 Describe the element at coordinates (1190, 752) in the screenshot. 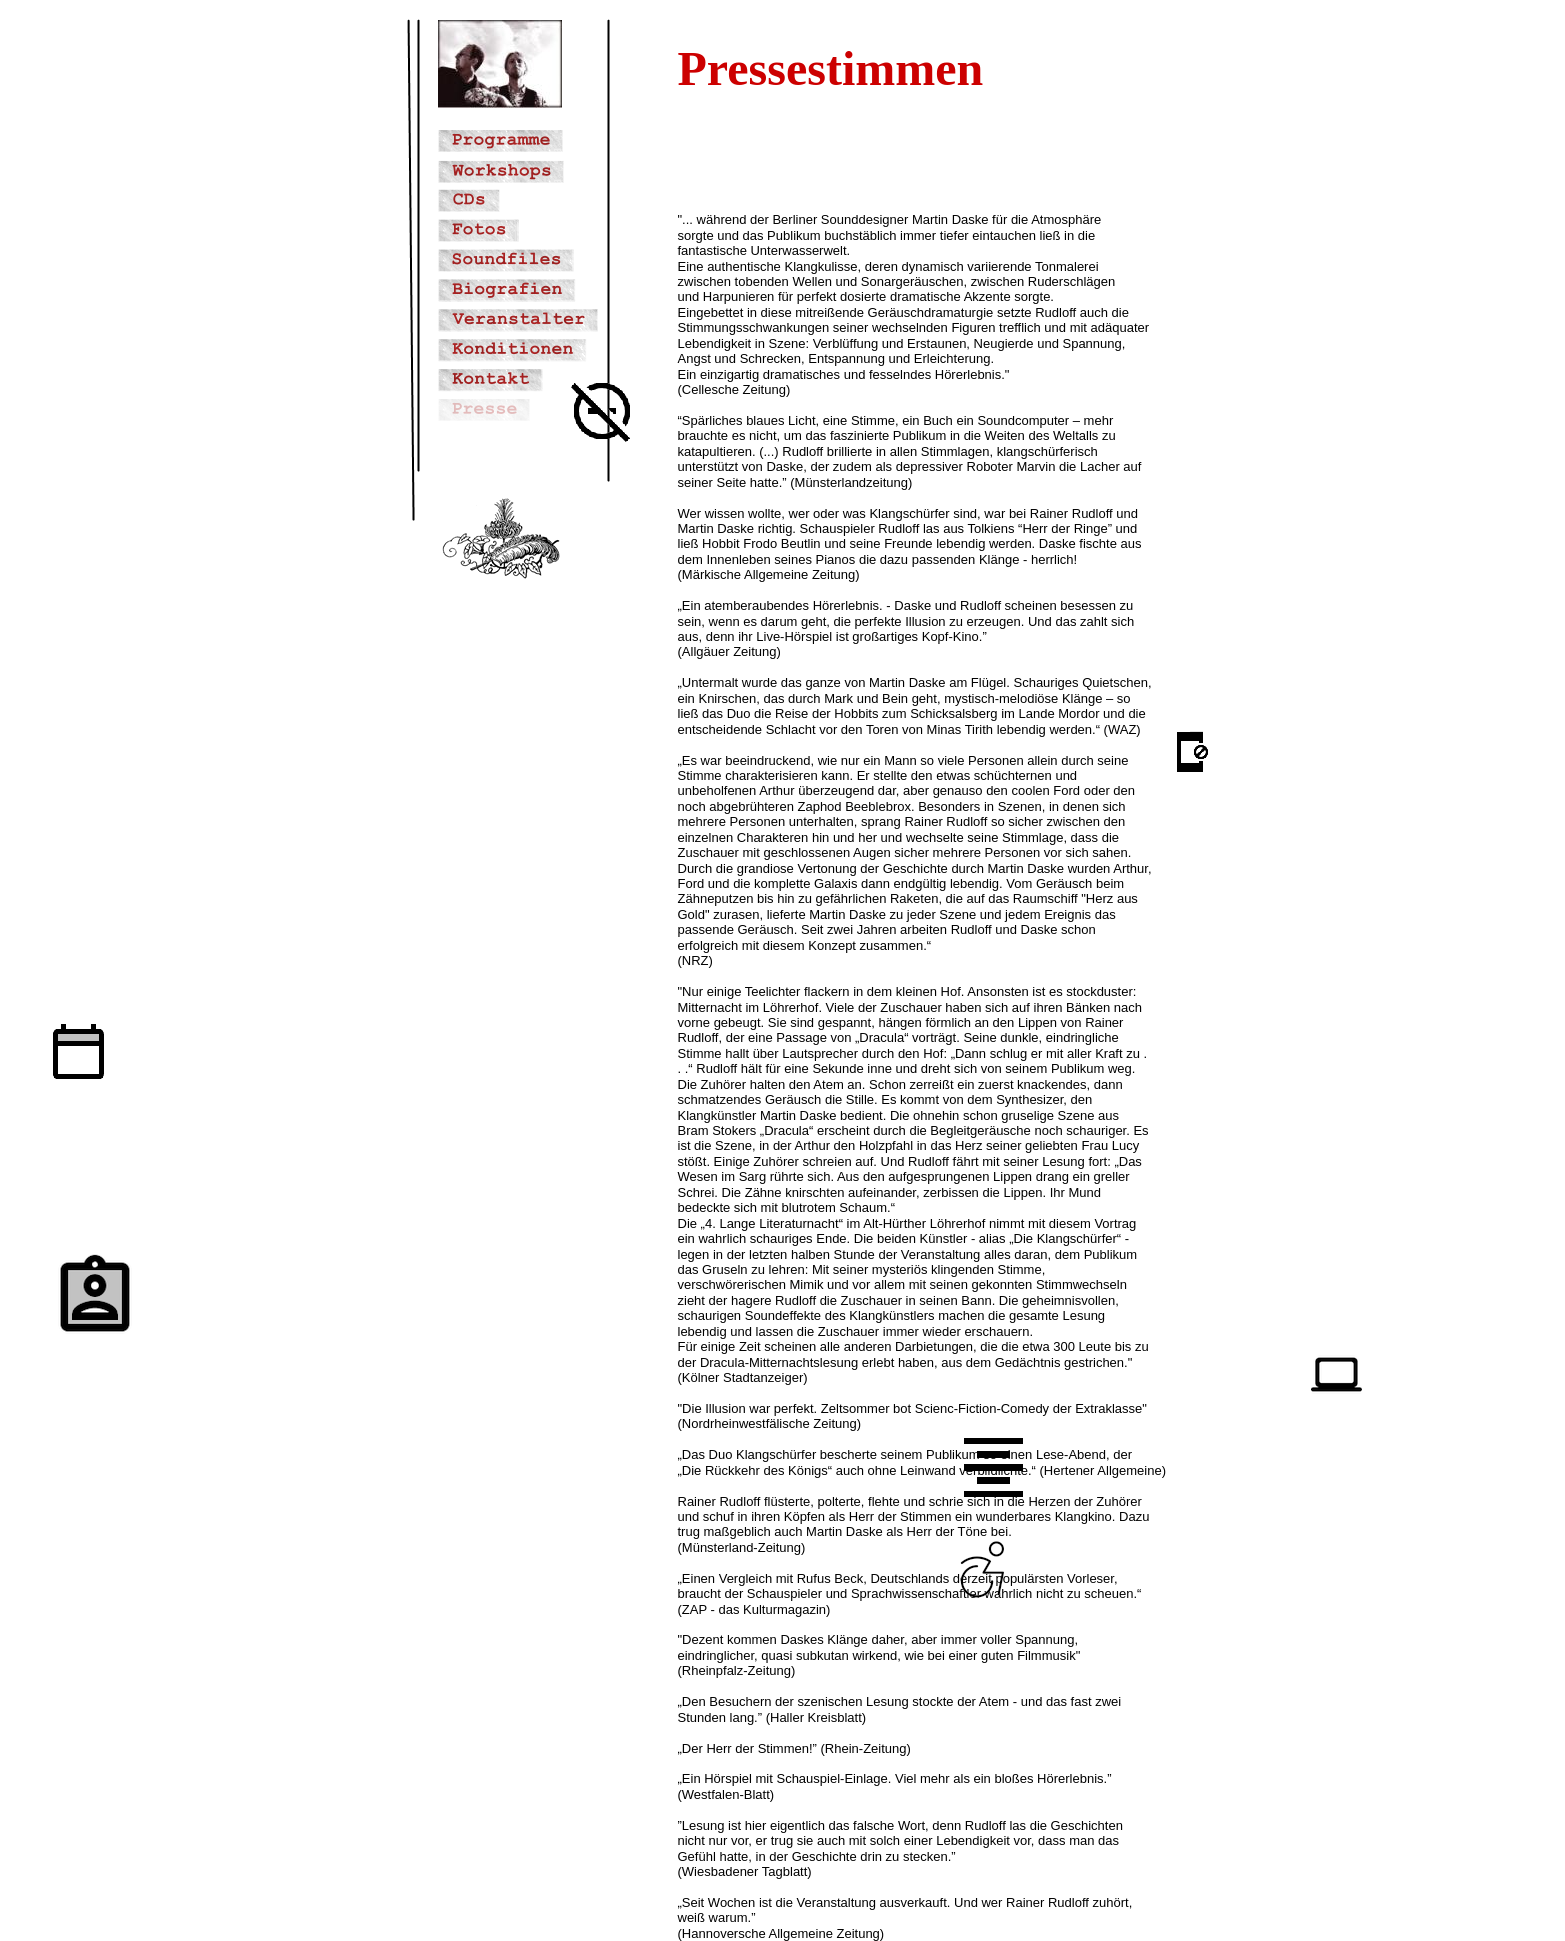

I see `block or restrict an app` at that location.